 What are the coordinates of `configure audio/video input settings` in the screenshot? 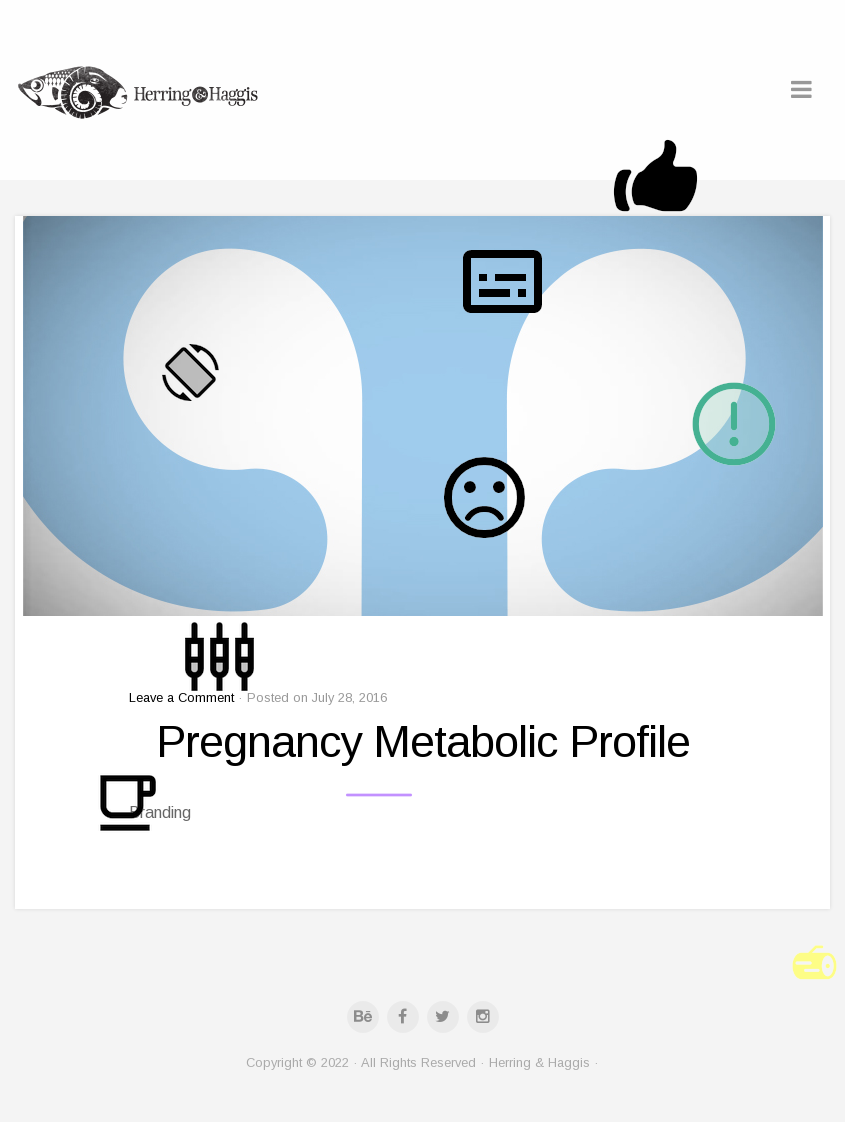 It's located at (219, 656).